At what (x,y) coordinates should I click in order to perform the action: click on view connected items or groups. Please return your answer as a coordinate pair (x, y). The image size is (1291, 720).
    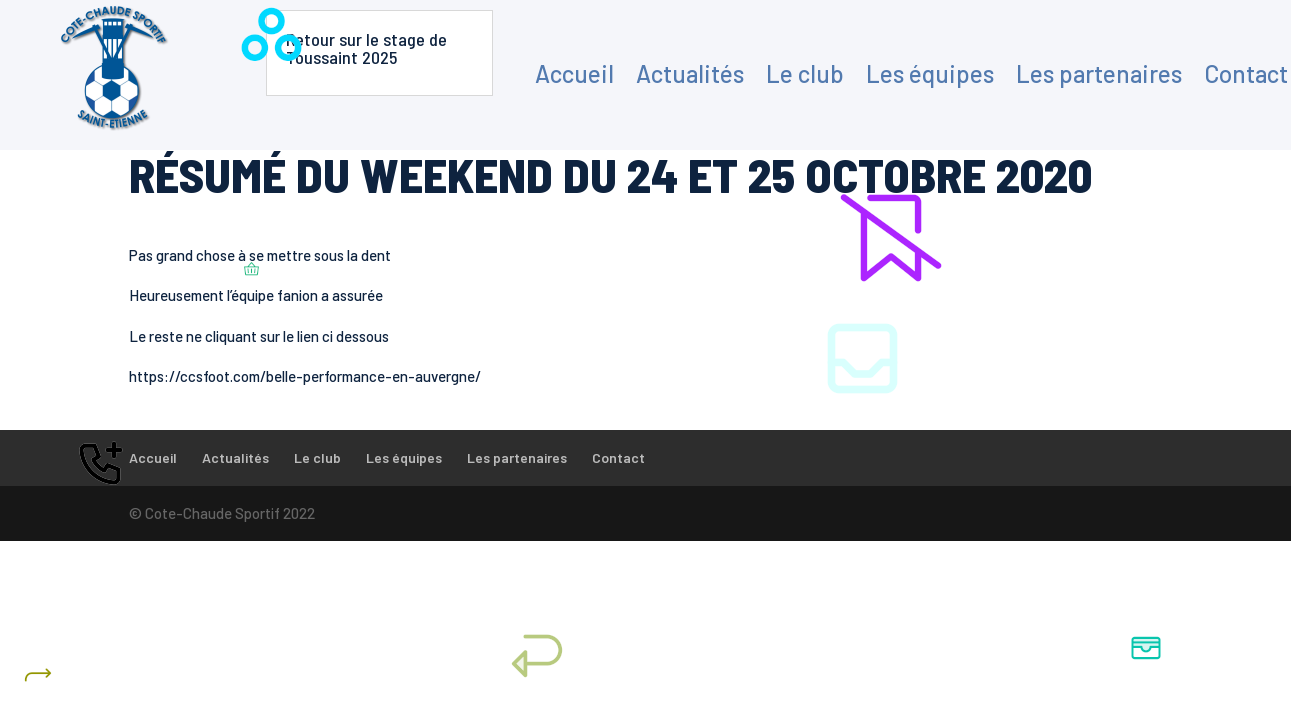
    Looking at the image, I should click on (271, 35).